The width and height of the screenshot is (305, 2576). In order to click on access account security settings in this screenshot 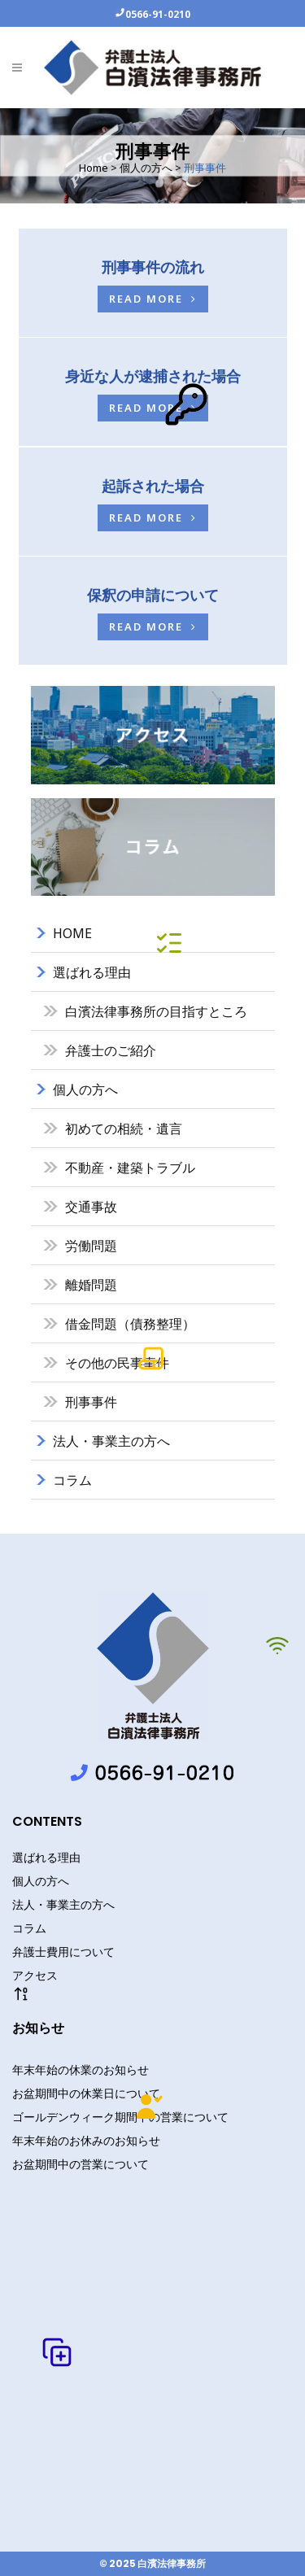, I will do `click(186, 404)`.